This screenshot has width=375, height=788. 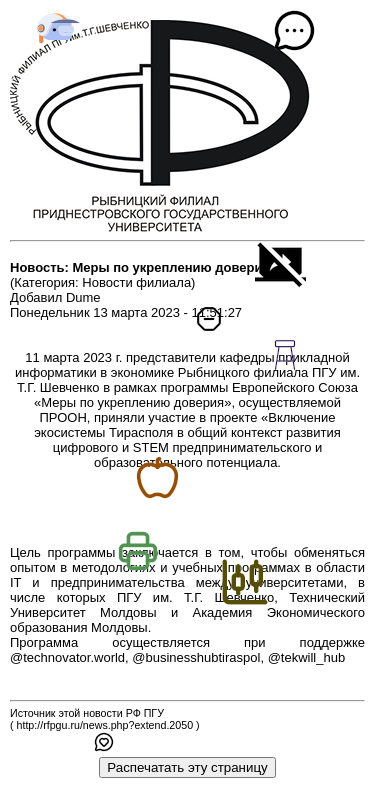 What do you see at coordinates (245, 582) in the screenshot?
I see `view candlestick chart for stock or crypto trading` at bounding box center [245, 582].